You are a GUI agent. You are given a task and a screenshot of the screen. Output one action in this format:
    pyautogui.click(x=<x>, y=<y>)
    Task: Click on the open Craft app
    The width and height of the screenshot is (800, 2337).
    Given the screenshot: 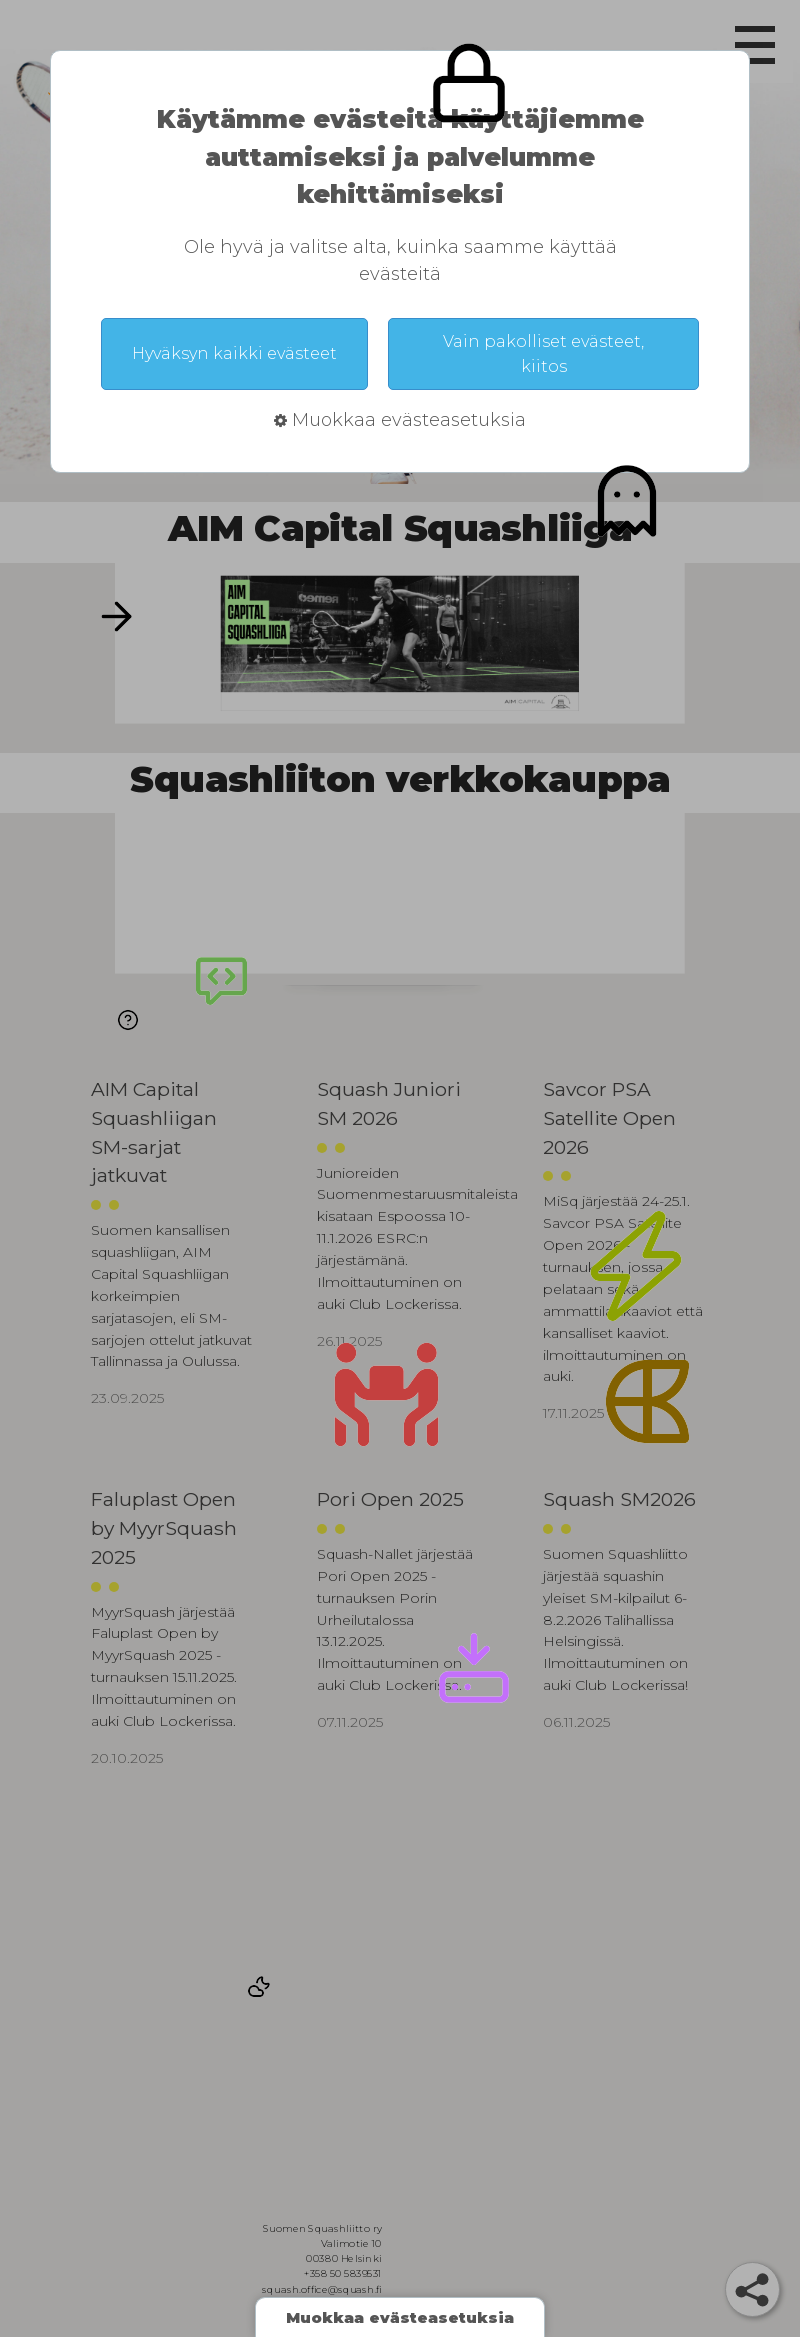 What is the action you would take?
    pyautogui.click(x=647, y=1401)
    